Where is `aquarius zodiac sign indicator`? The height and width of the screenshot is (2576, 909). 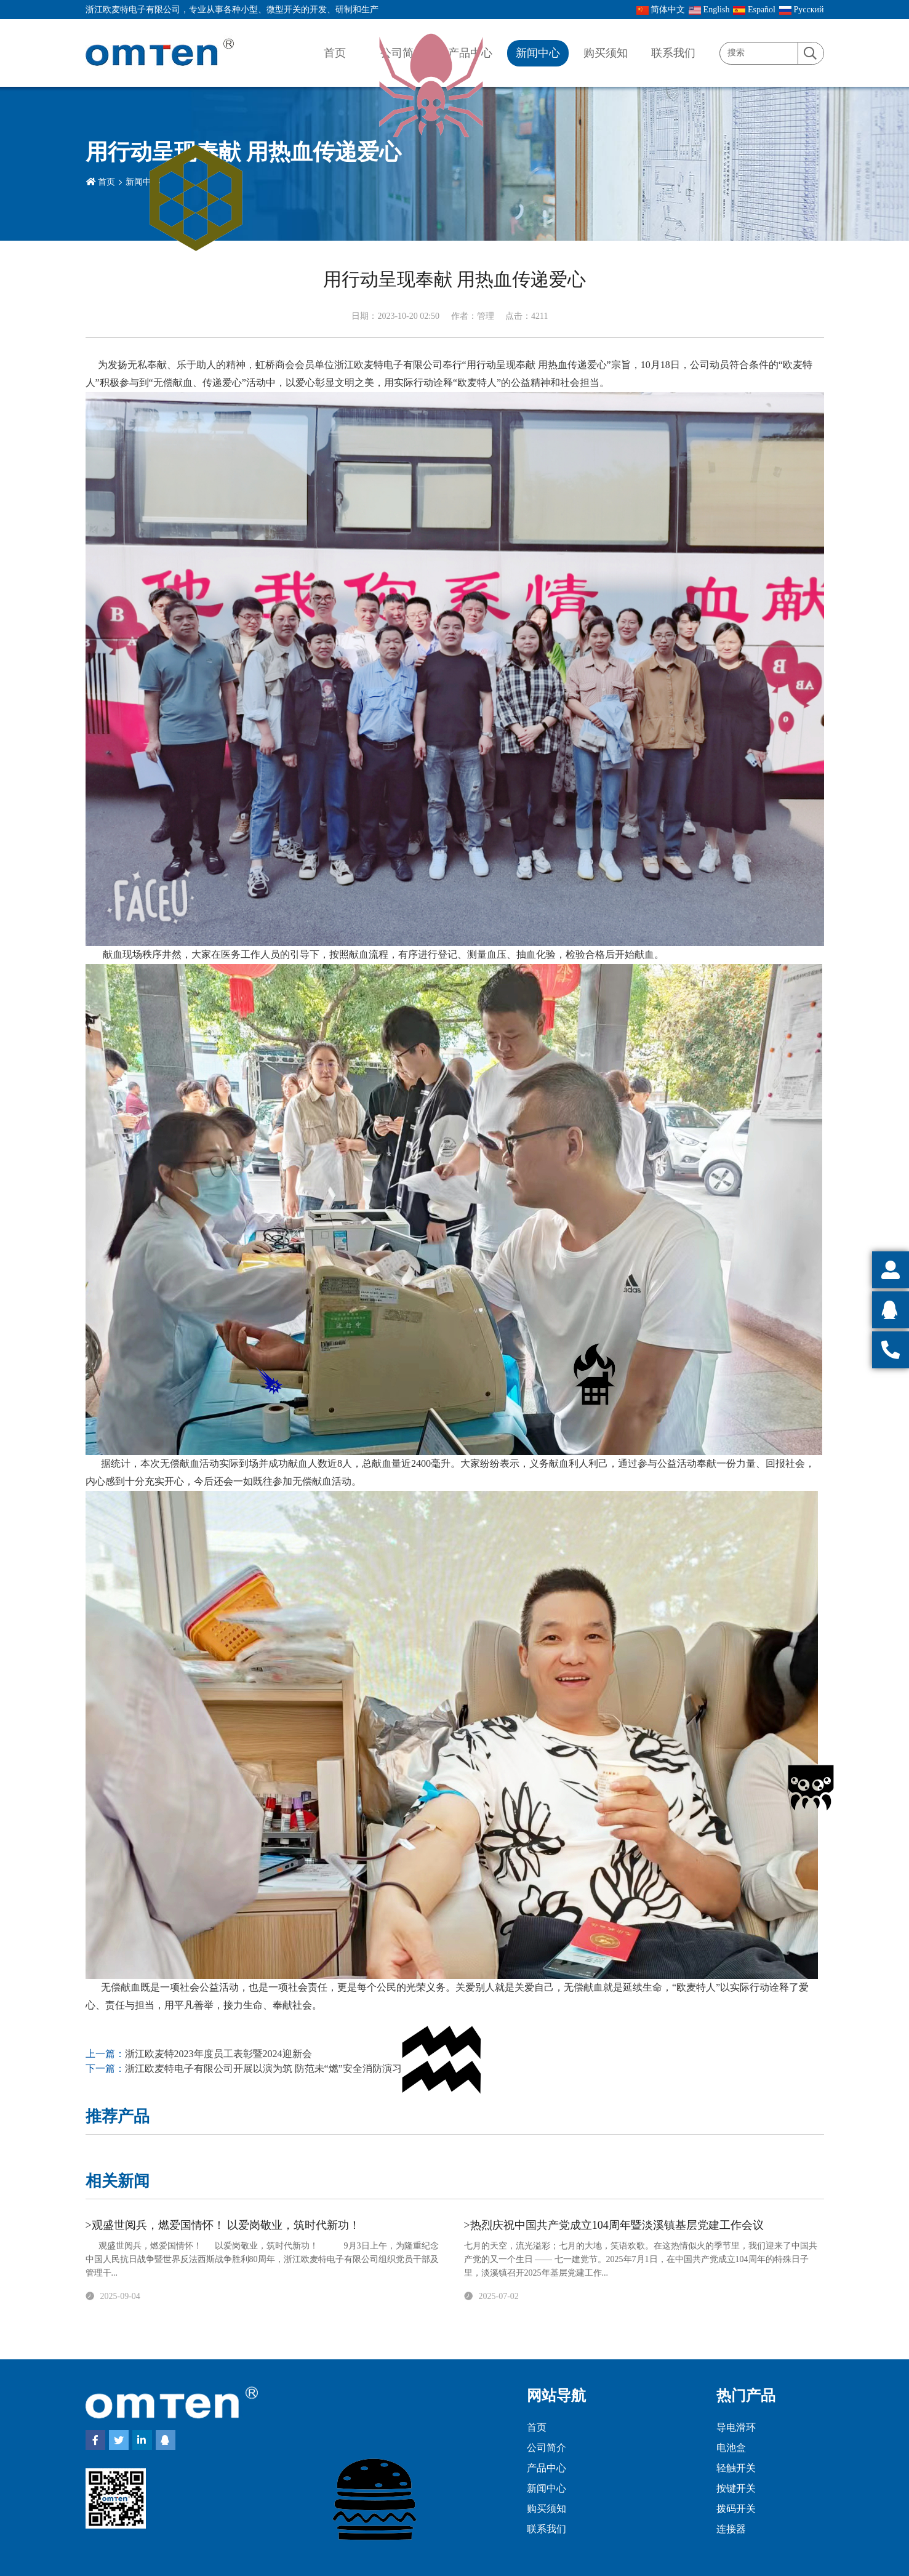 aquarius zodiac sign indicator is located at coordinates (441, 2059).